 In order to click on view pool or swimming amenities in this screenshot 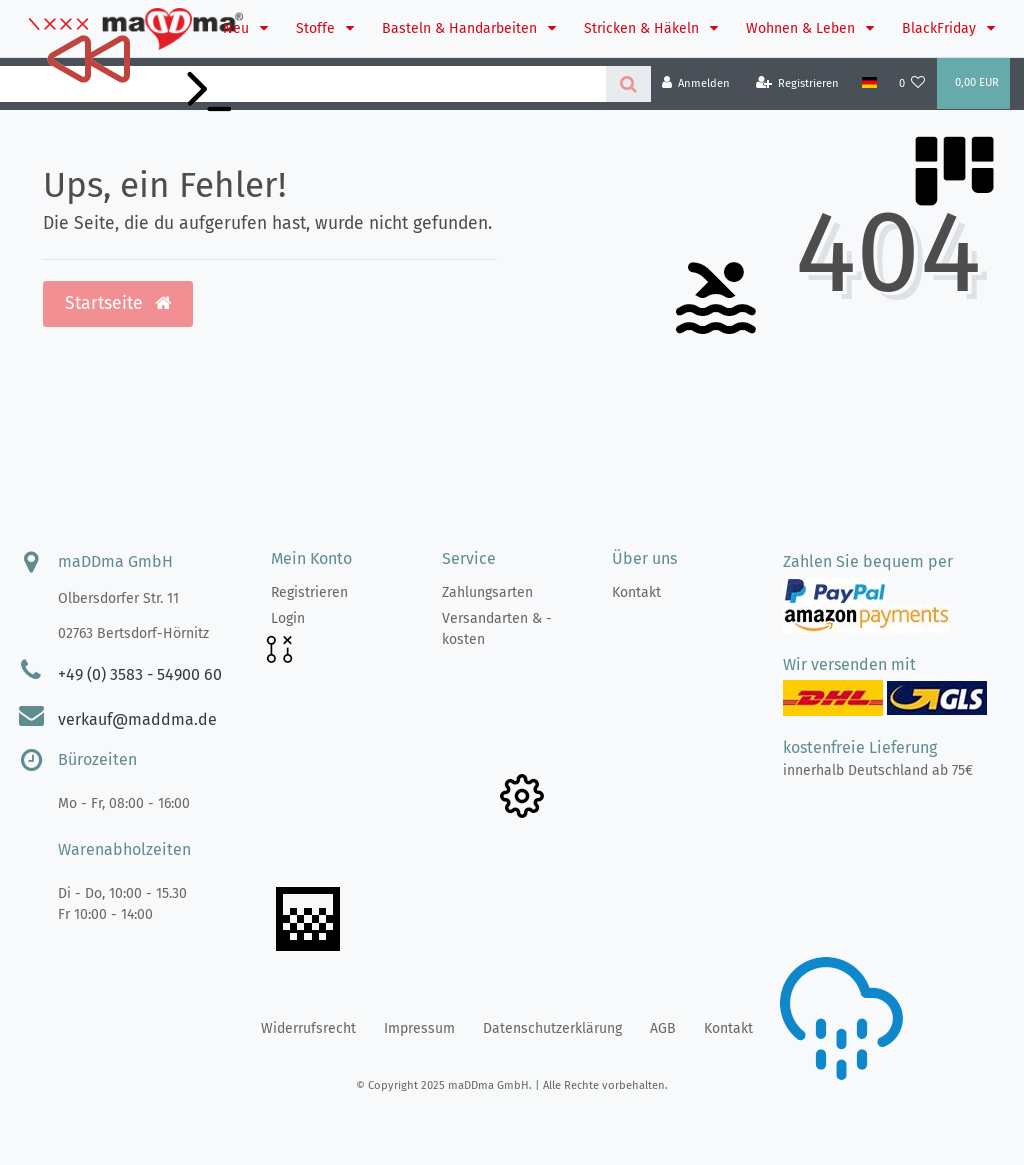, I will do `click(716, 298)`.